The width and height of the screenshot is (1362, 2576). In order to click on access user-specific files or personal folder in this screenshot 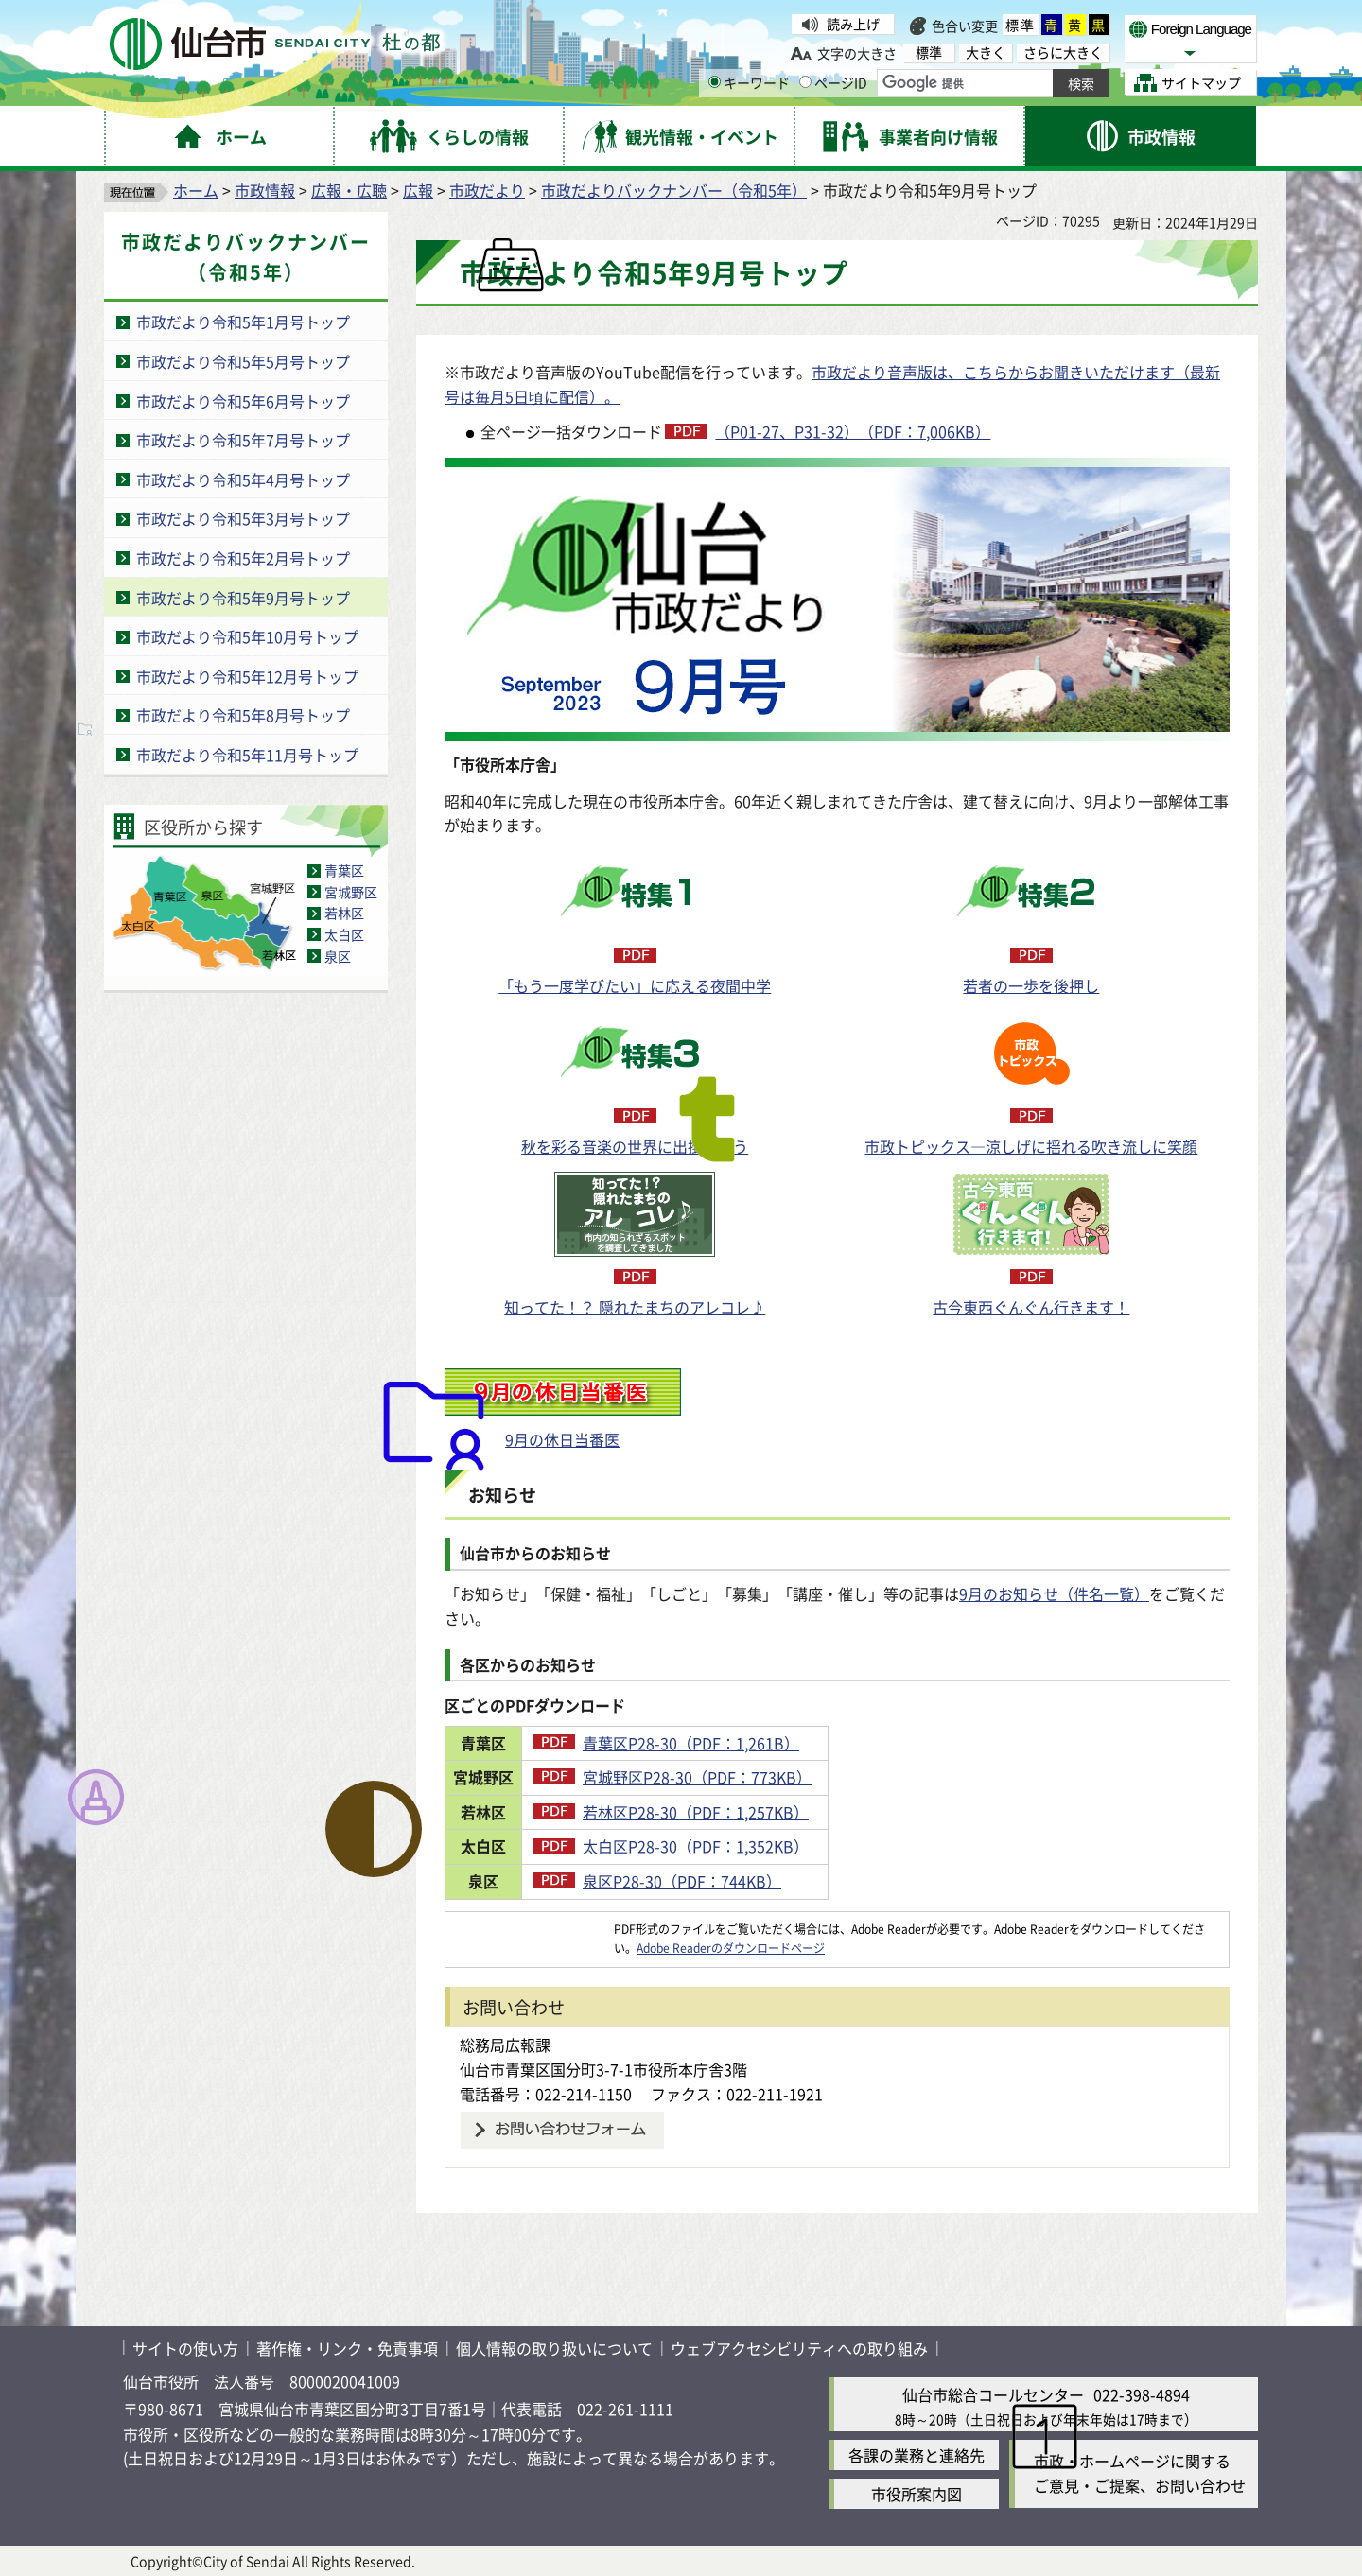, I will do `click(433, 1419)`.